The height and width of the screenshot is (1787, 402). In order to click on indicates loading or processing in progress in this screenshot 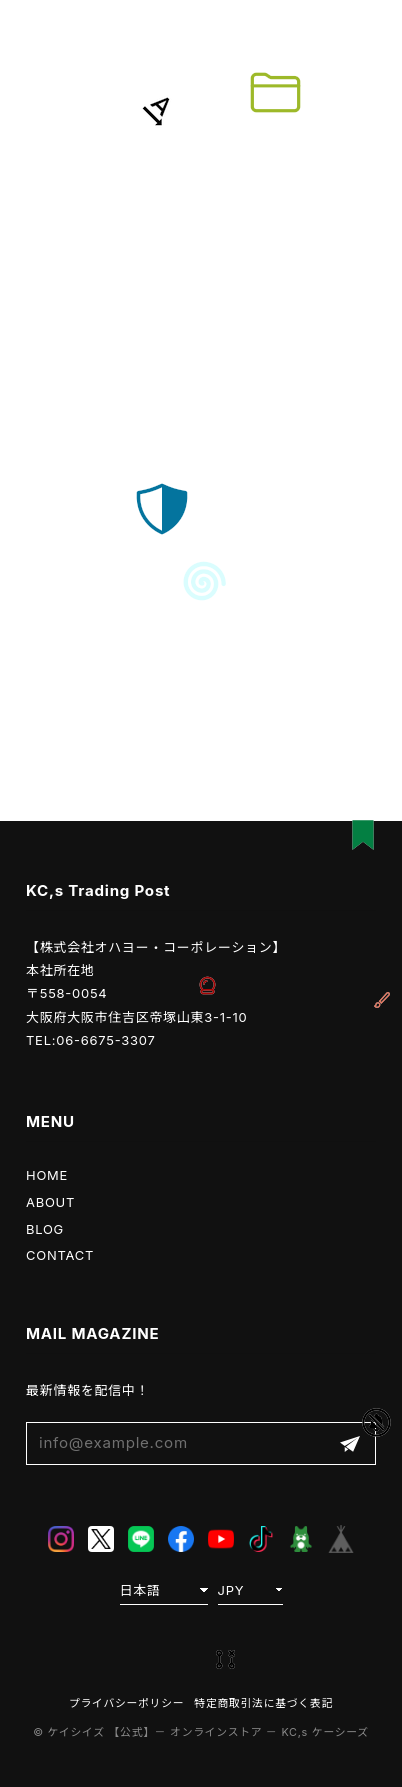, I will do `click(203, 582)`.